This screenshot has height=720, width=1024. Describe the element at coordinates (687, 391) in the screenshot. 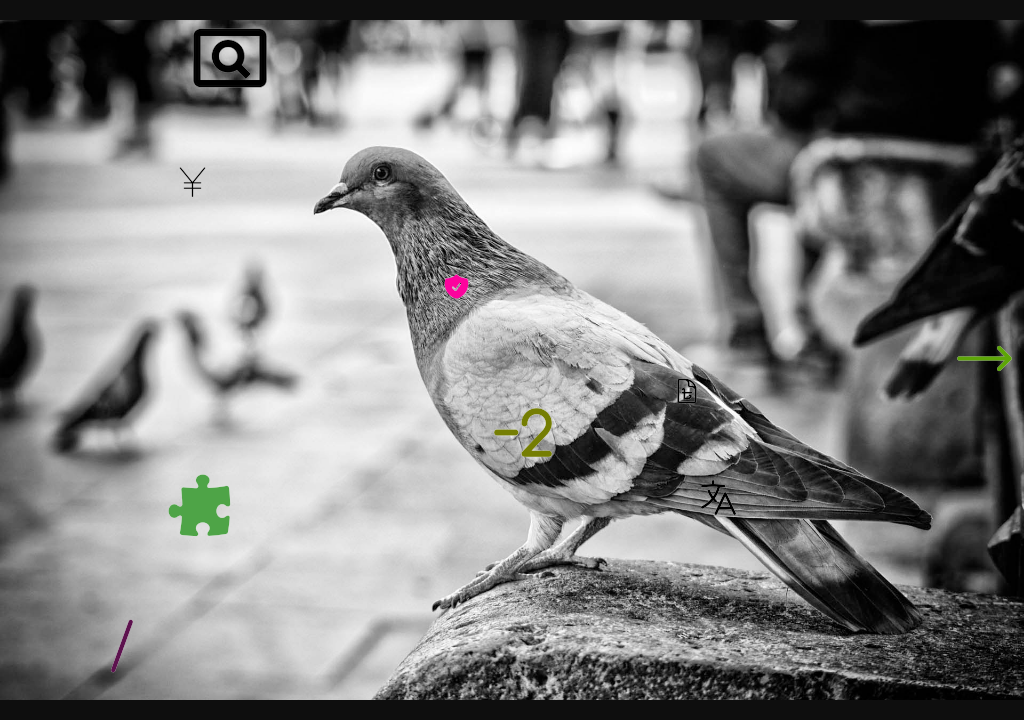

I see `view bangladeshi taka financial document` at that location.